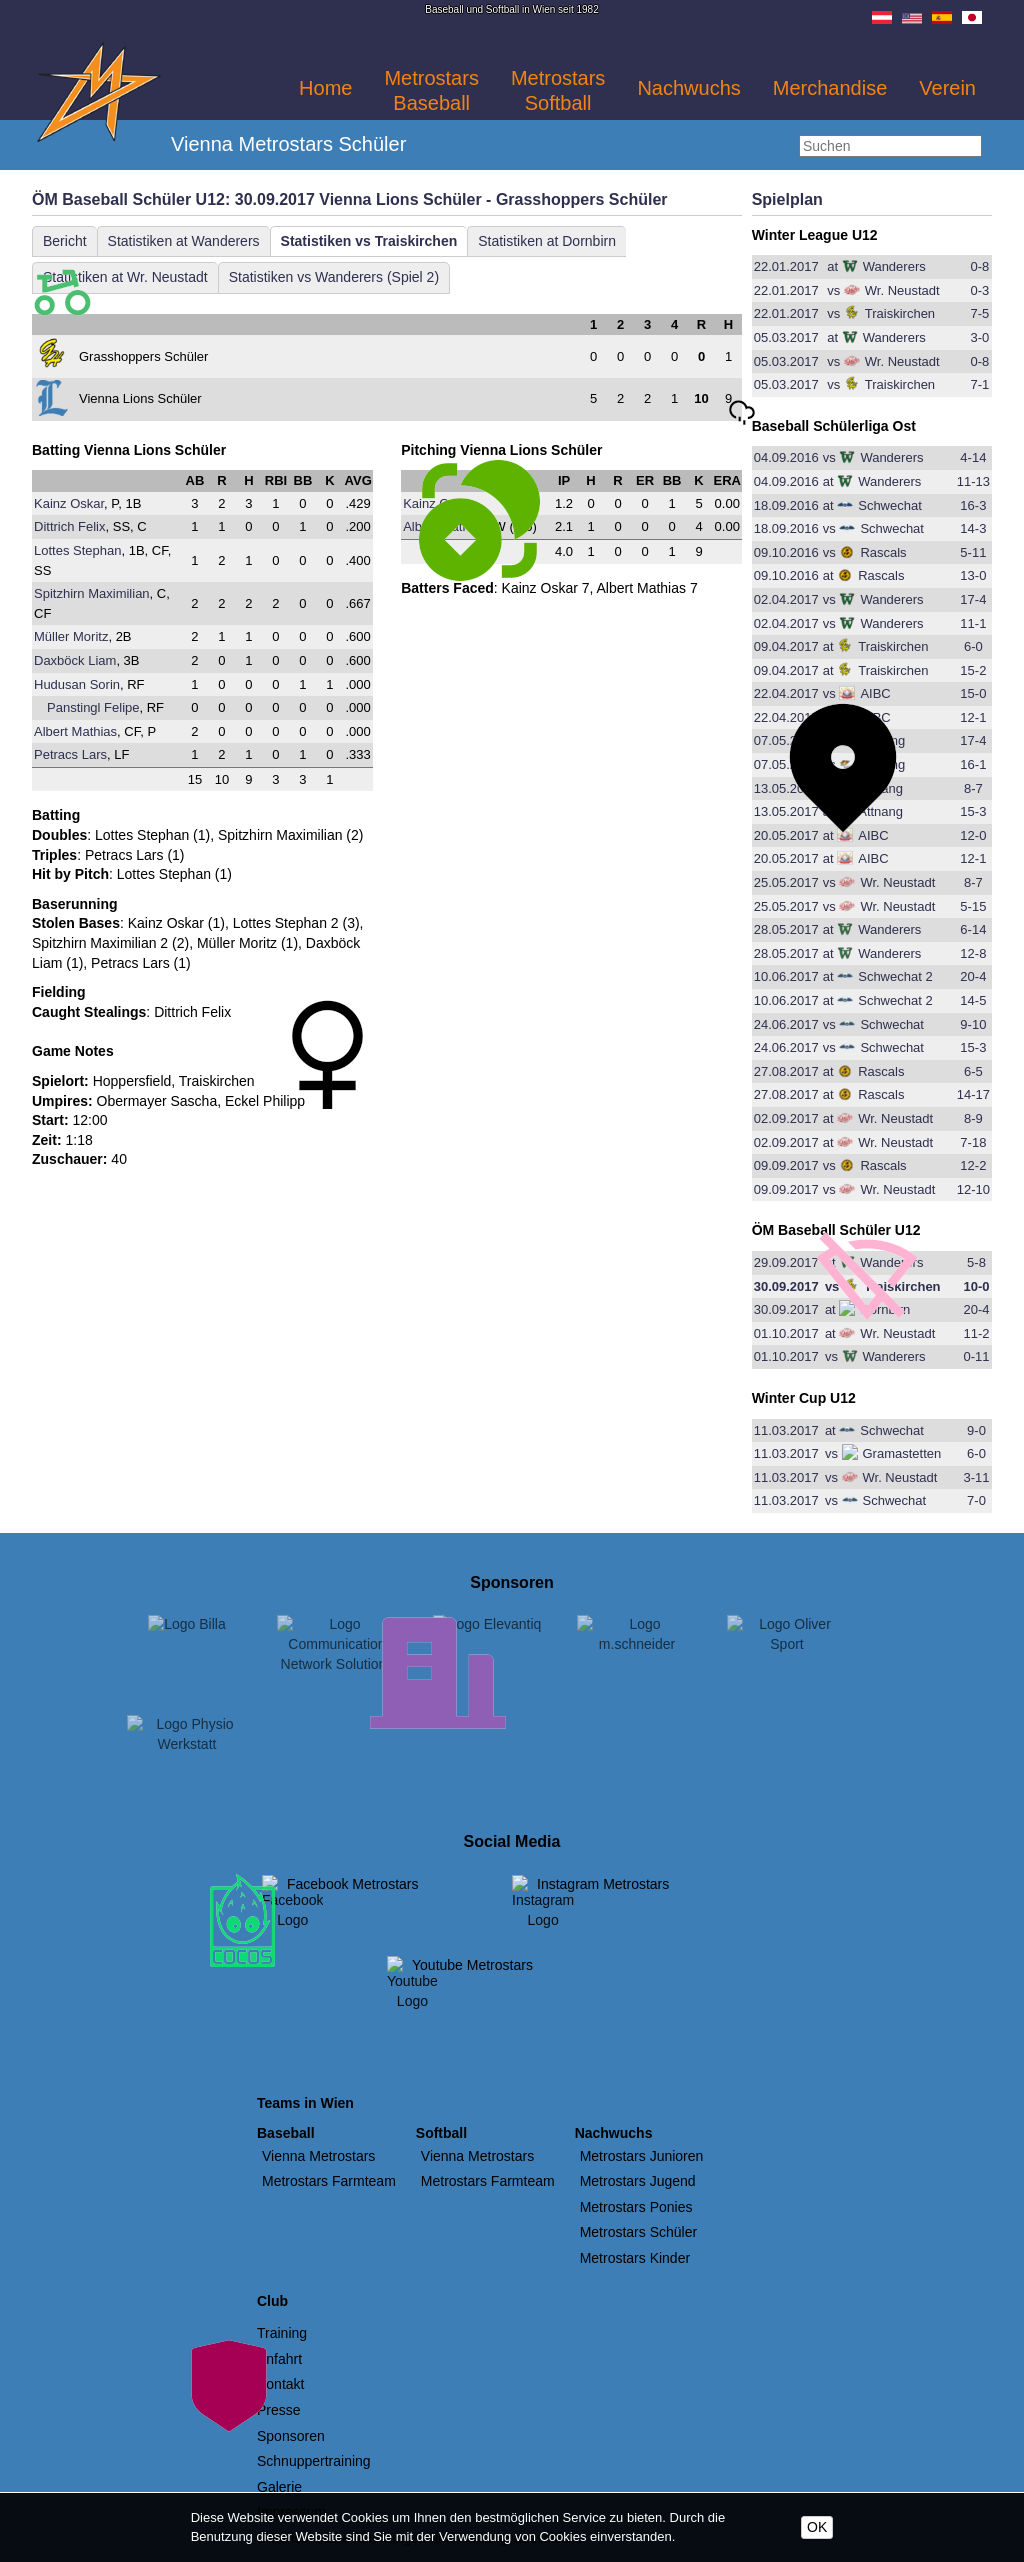 The width and height of the screenshot is (1024, 2562). What do you see at coordinates (843, 763) in the screenshot?
I see `view location on map` at bounding box center [843, 763].